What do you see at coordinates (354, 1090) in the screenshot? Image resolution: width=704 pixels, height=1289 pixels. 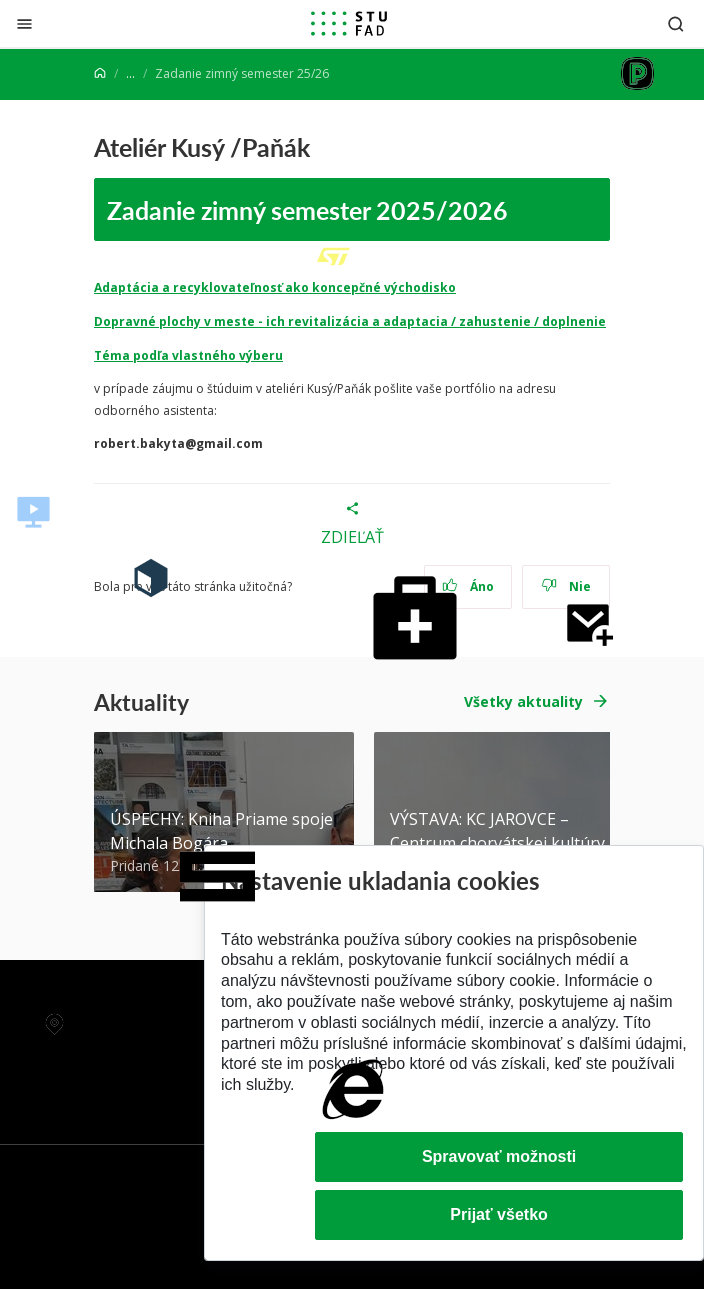 I see `open Internet Explorer browser` at bounding box center [354, 1090].